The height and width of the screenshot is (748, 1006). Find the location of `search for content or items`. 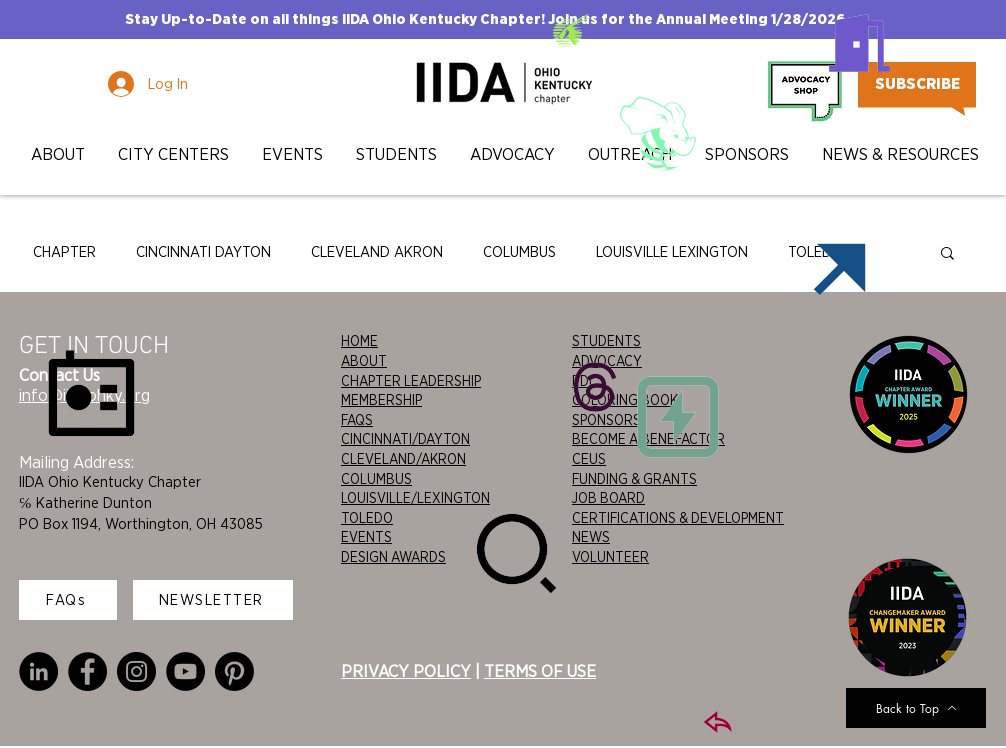

search for content or items is located at coordinates (516, 553).